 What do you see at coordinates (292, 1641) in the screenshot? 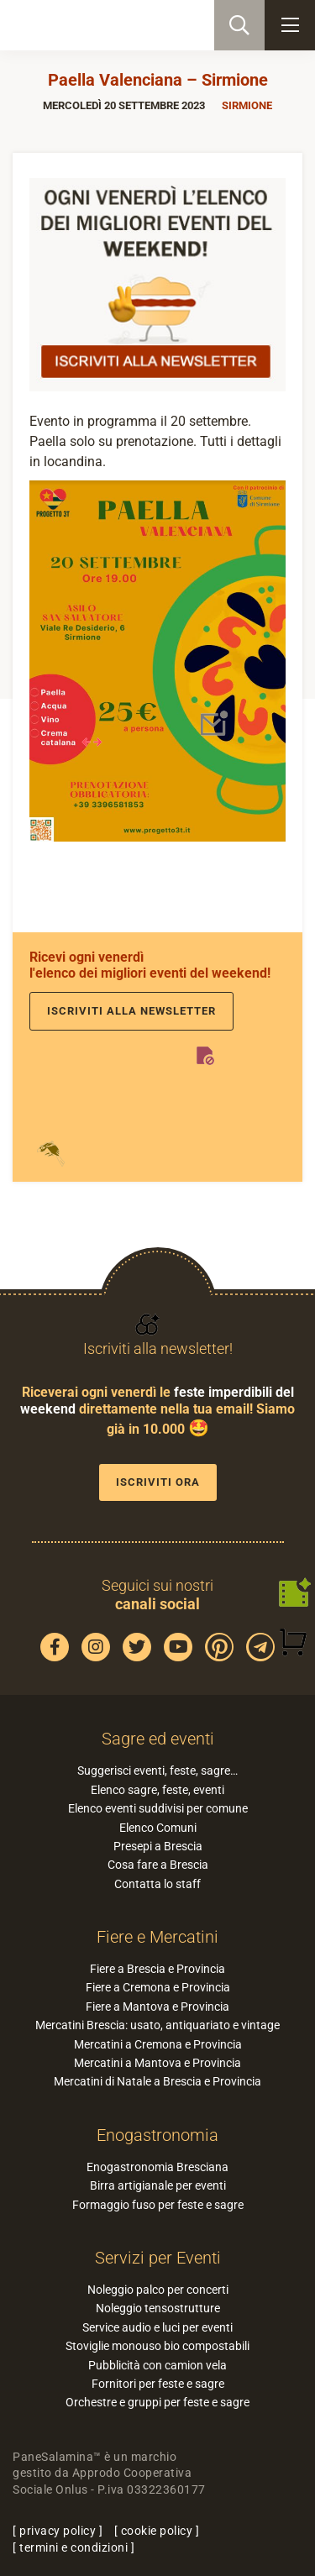
I see `view your shopping cart` at bounding box center [292, 1641].